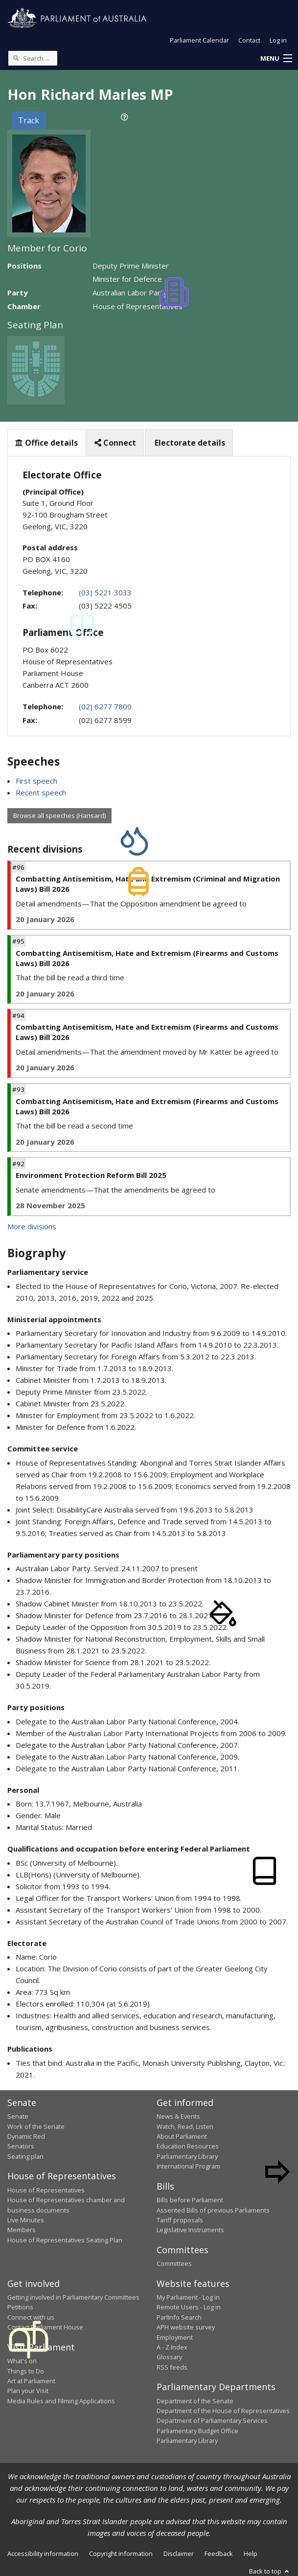  Describe the element at coordinates (134, 840) in the screenshot. I see `indicates humidity or moisture level` at that location.